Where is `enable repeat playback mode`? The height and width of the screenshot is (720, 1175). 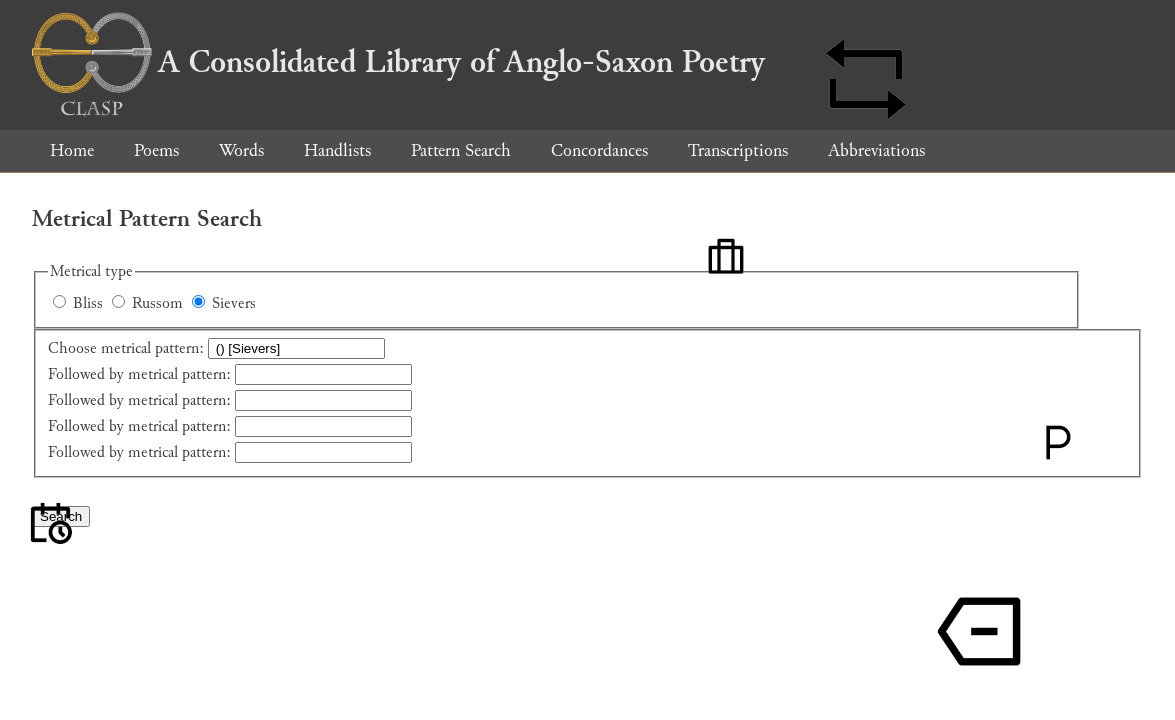
enable repeat playback mode is located at coordinates (866, 79).